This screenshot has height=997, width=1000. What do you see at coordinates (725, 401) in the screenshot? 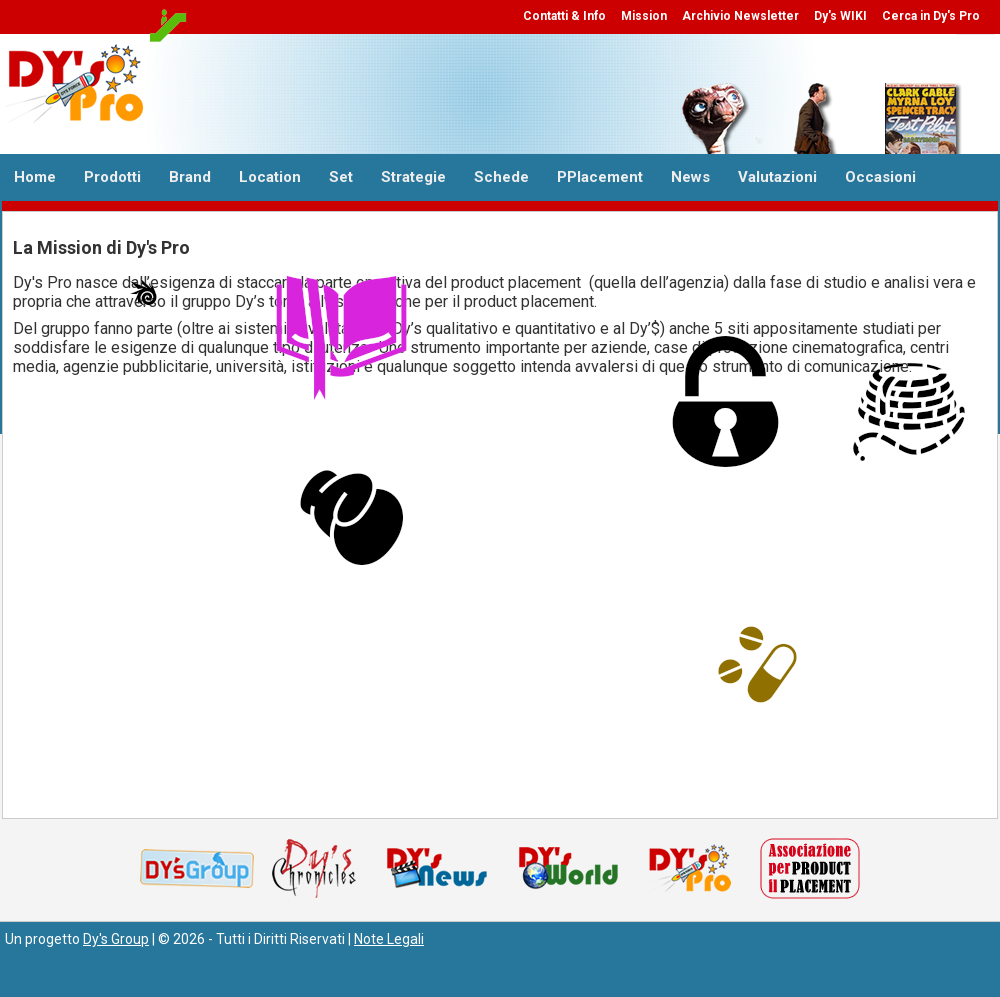
I see `unlocked or unsecured status` at bounding box center [725, 401].